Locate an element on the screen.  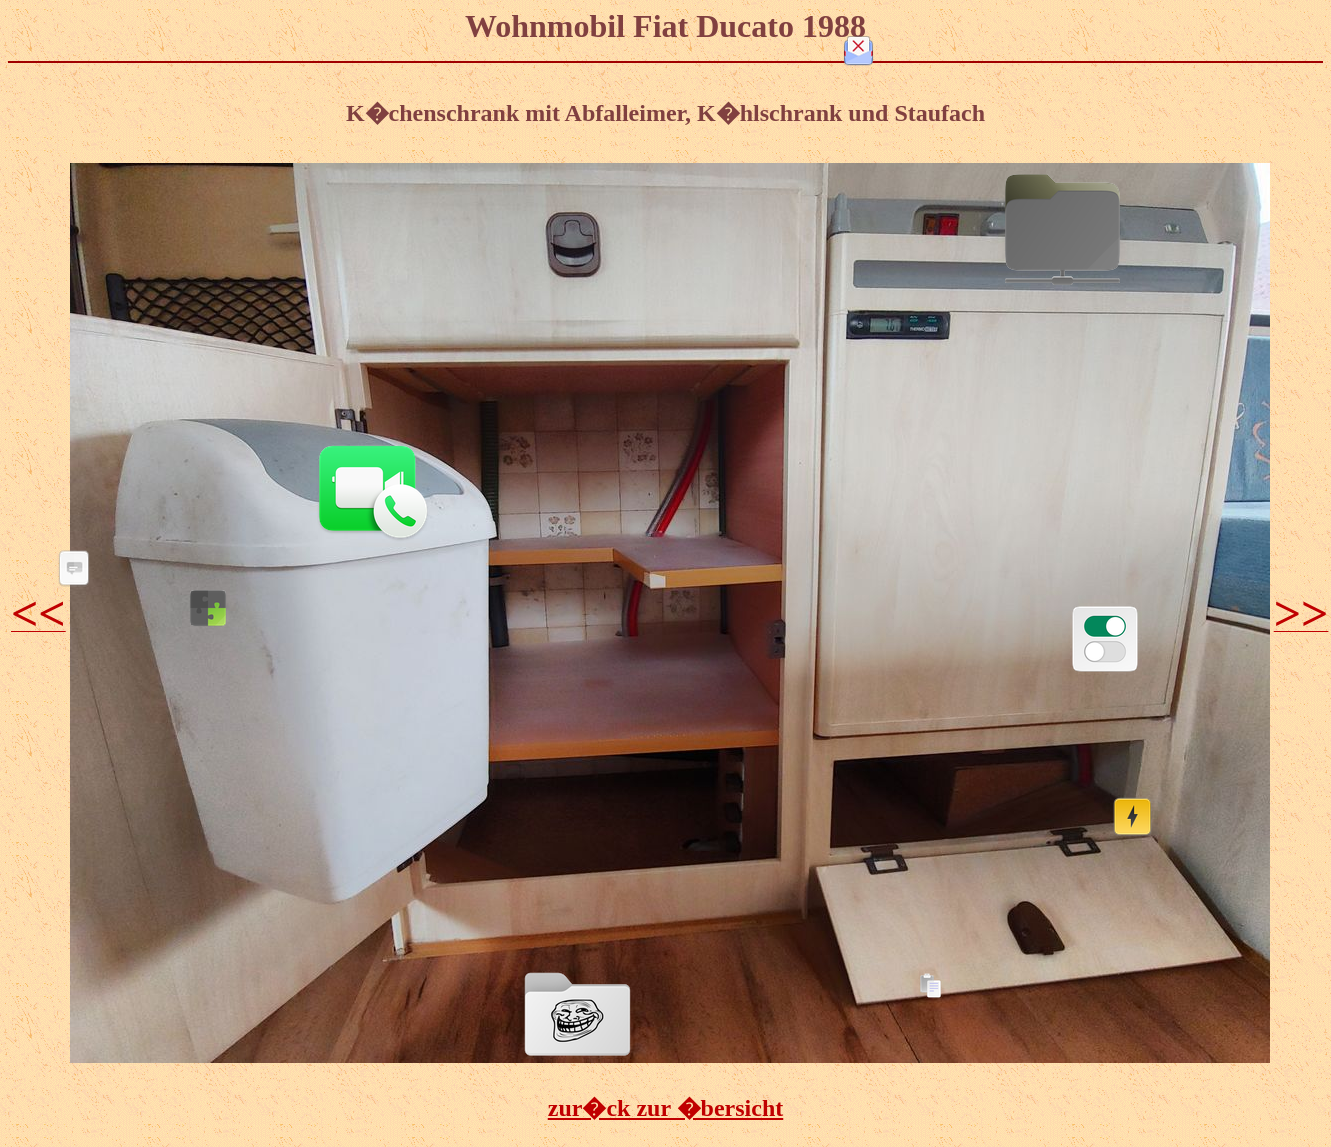
access files stored on a remote server is located at coordinates (1062, 227).